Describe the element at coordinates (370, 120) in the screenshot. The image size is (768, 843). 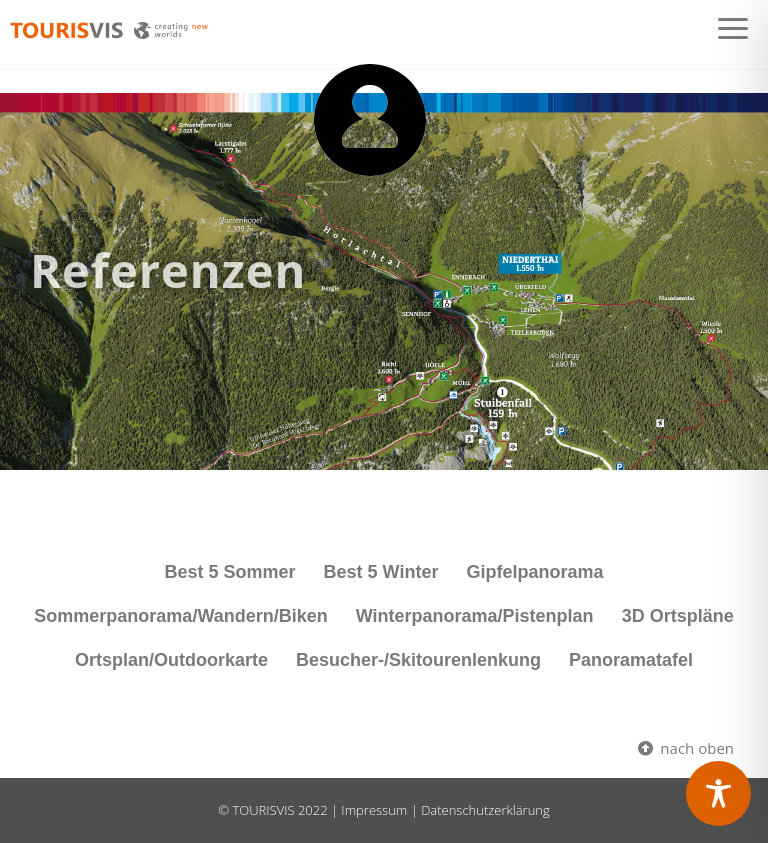
I see `view user profile` at that location.